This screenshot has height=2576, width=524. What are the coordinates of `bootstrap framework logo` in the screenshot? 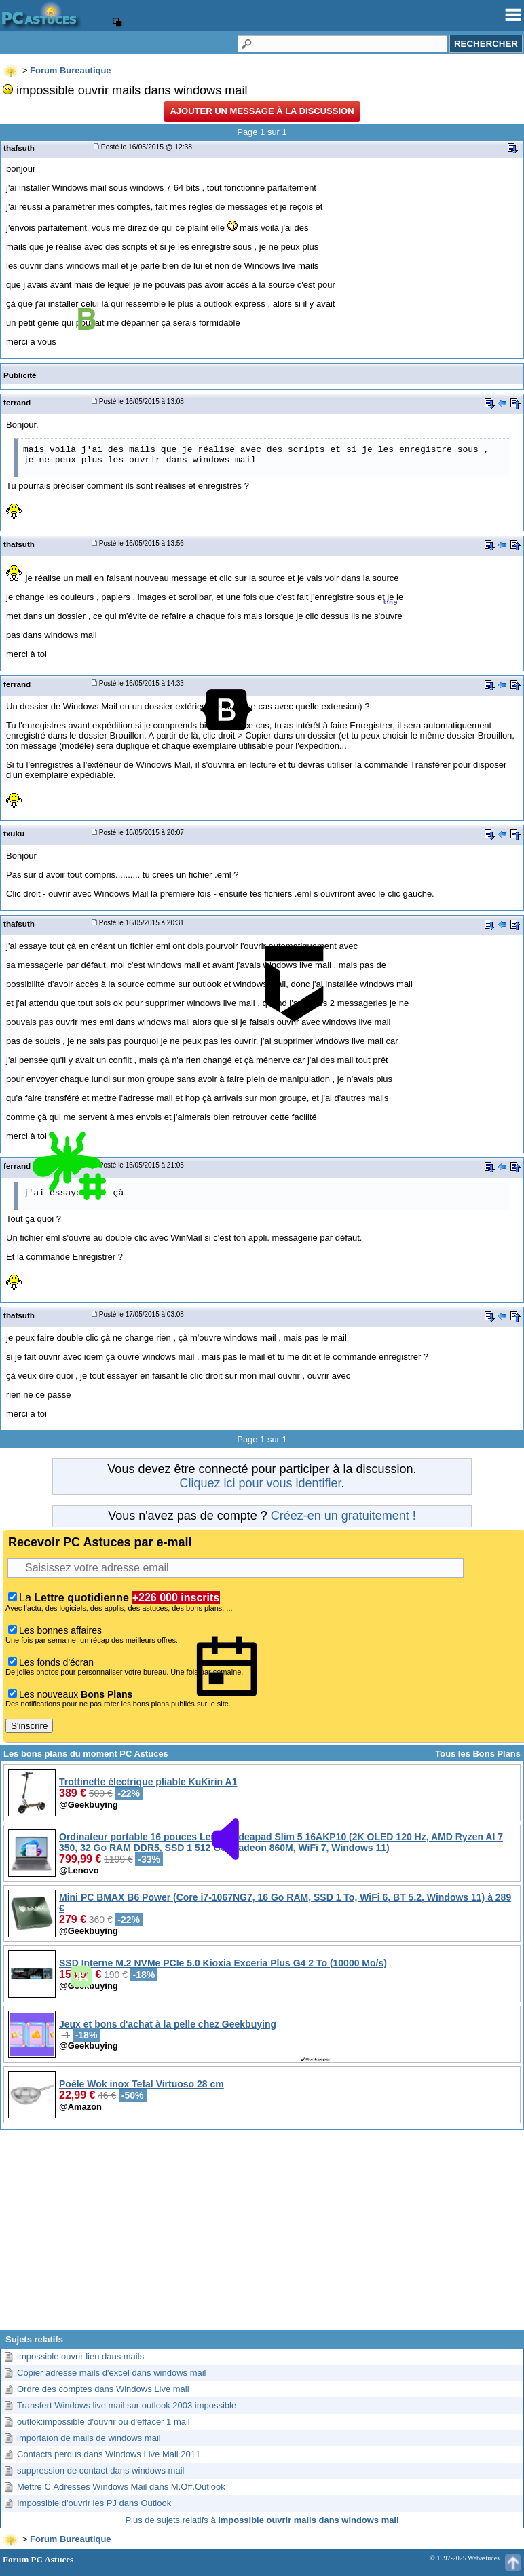 It's located at (226, 709).